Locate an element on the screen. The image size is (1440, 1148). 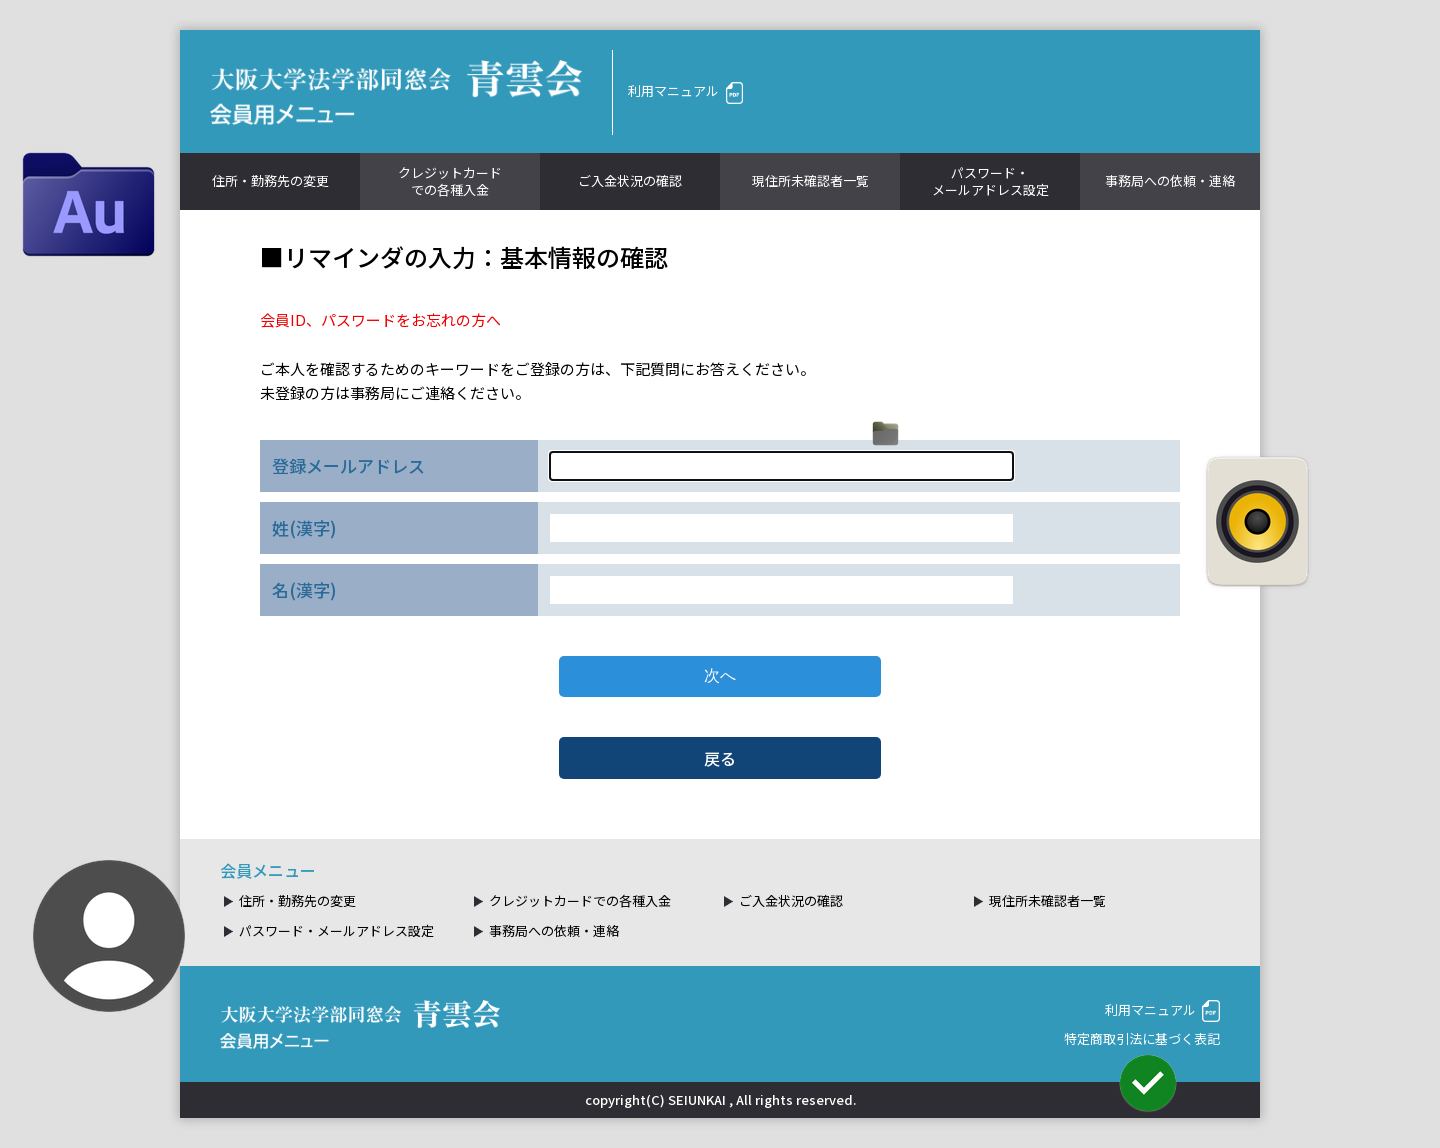
open adobe audition project files folder is located at coordinates (88, 208).